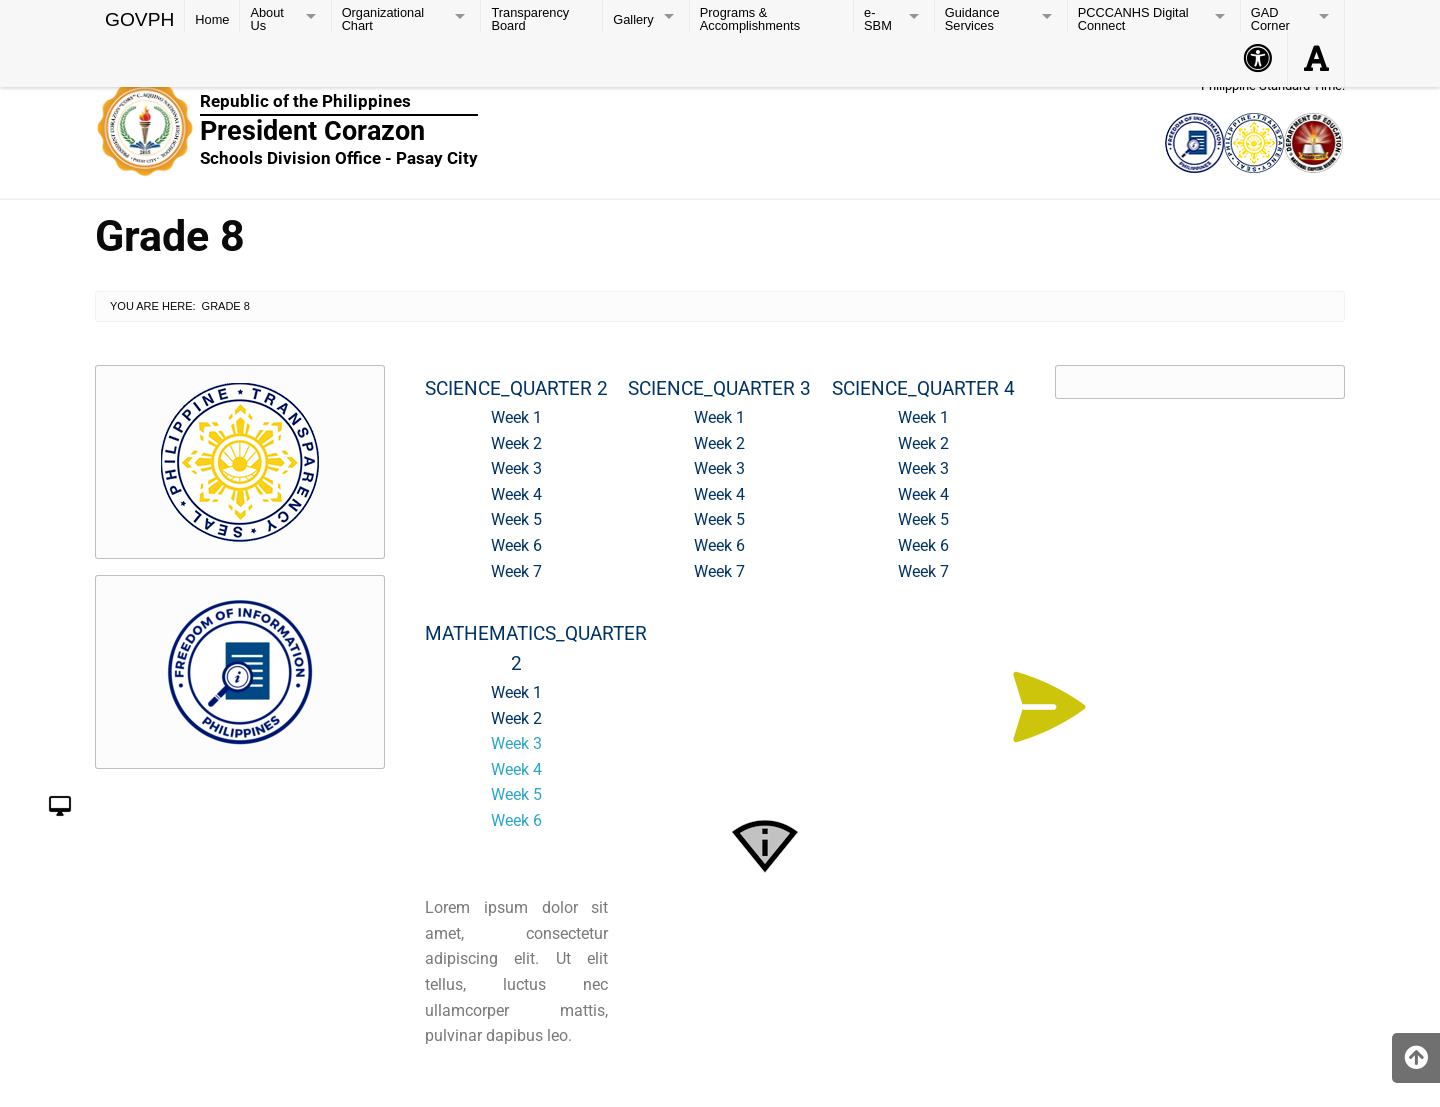 This screenshot has width=1440, height=1107. I want to click on send a message, so click(1048, 707).